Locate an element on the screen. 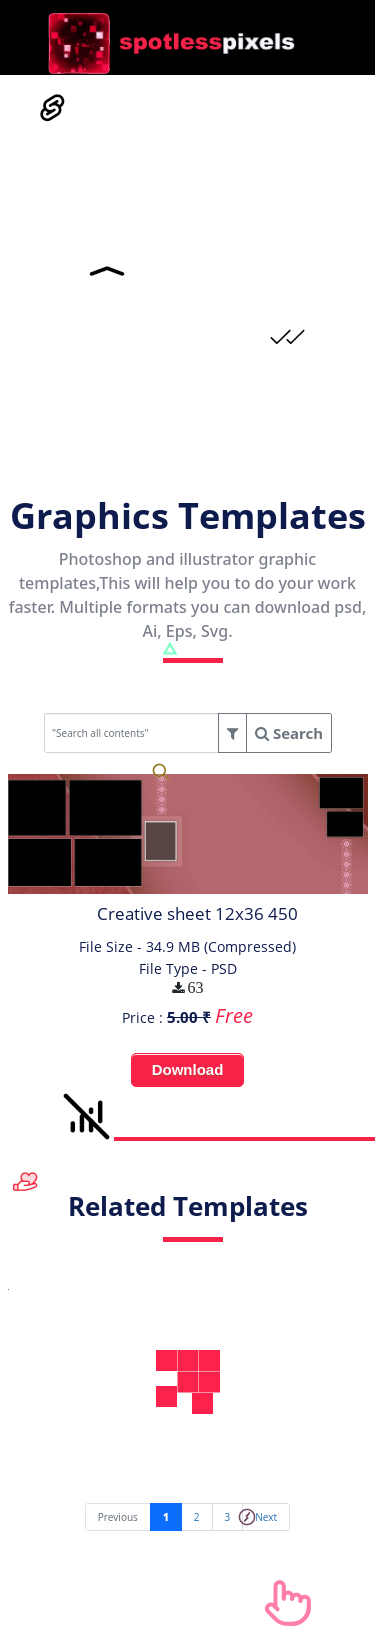 This screenshot has height=1641, width=375. donate or give to charity is located at coordinates (26, 1182).